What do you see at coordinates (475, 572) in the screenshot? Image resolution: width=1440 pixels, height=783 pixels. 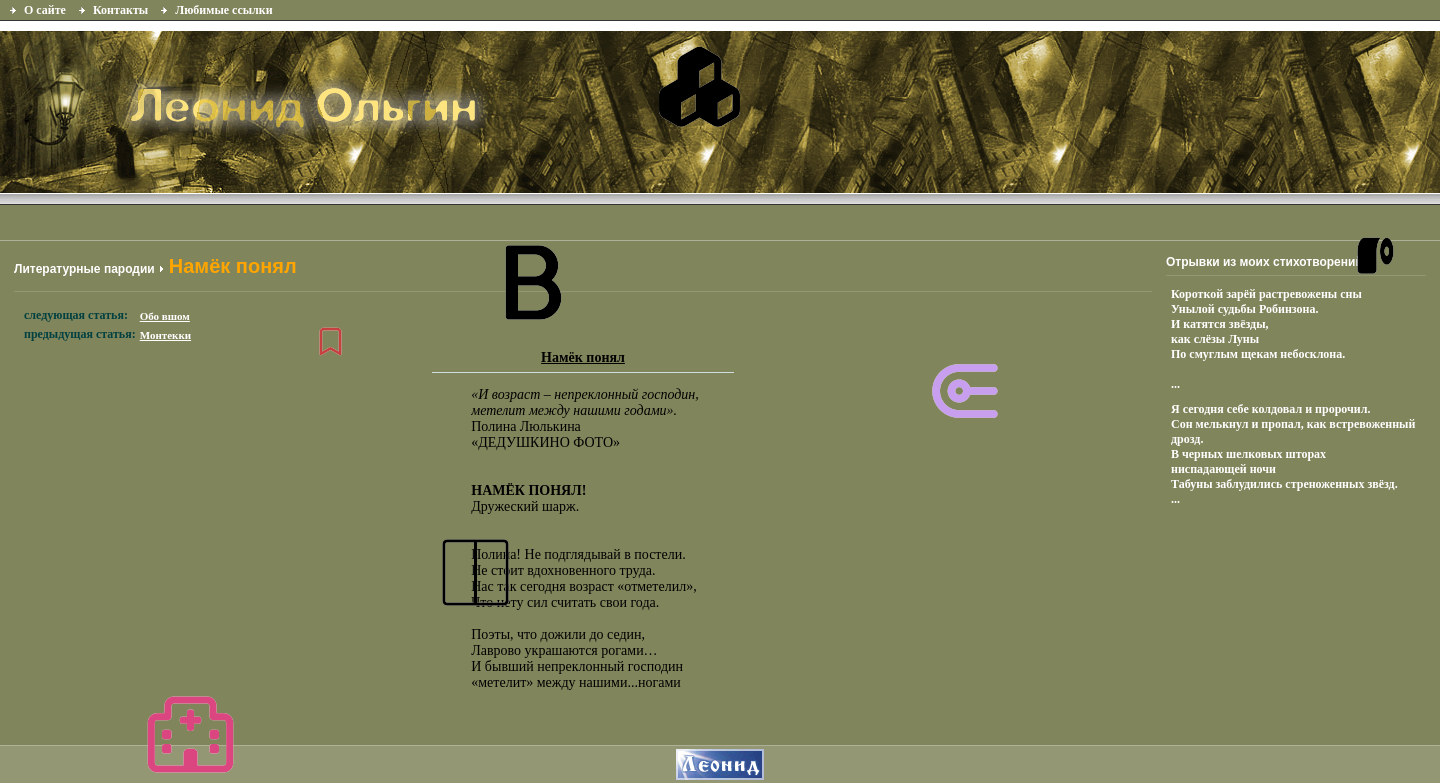 I see `split view horizontally` at bounding box center [475, 572].